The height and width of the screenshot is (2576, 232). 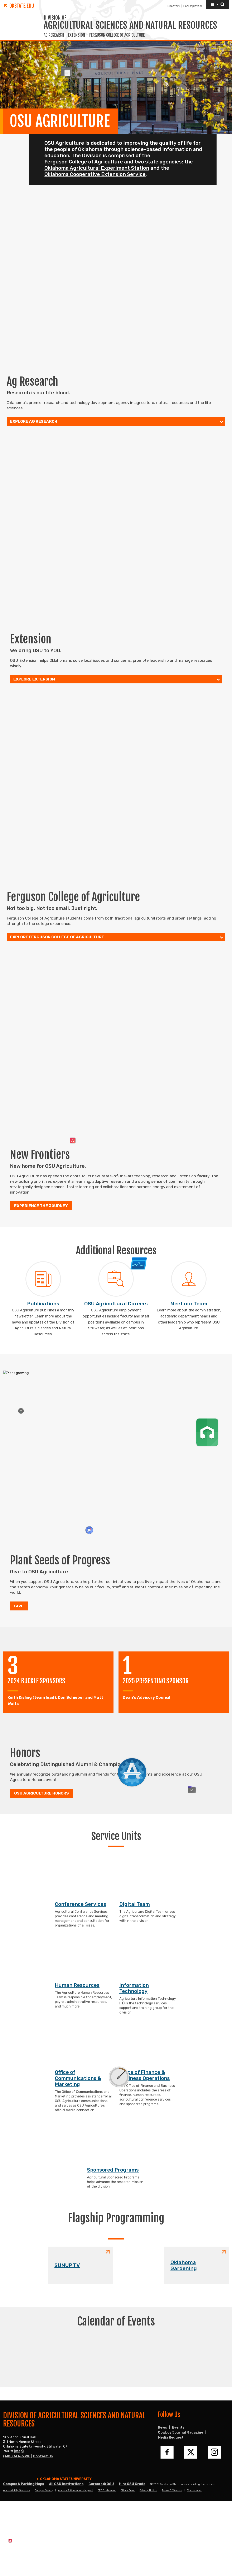 What do you see at coordinates (10, 2541) in the screenshot?
I see `indicates a postscript (.ps) or .eps file type` at bounding box center [10, 2541].